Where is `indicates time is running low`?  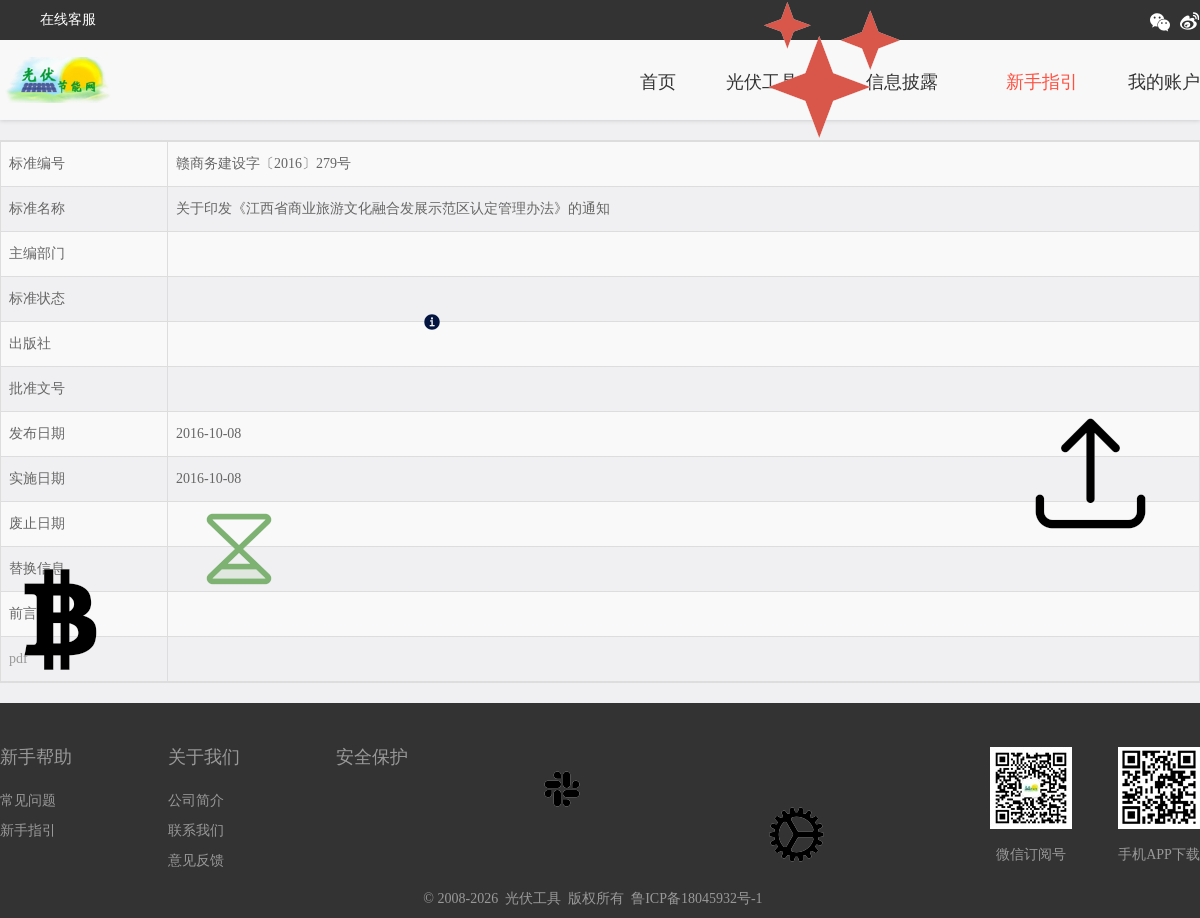
indicates time is running low is located at coordinates (239, 549).